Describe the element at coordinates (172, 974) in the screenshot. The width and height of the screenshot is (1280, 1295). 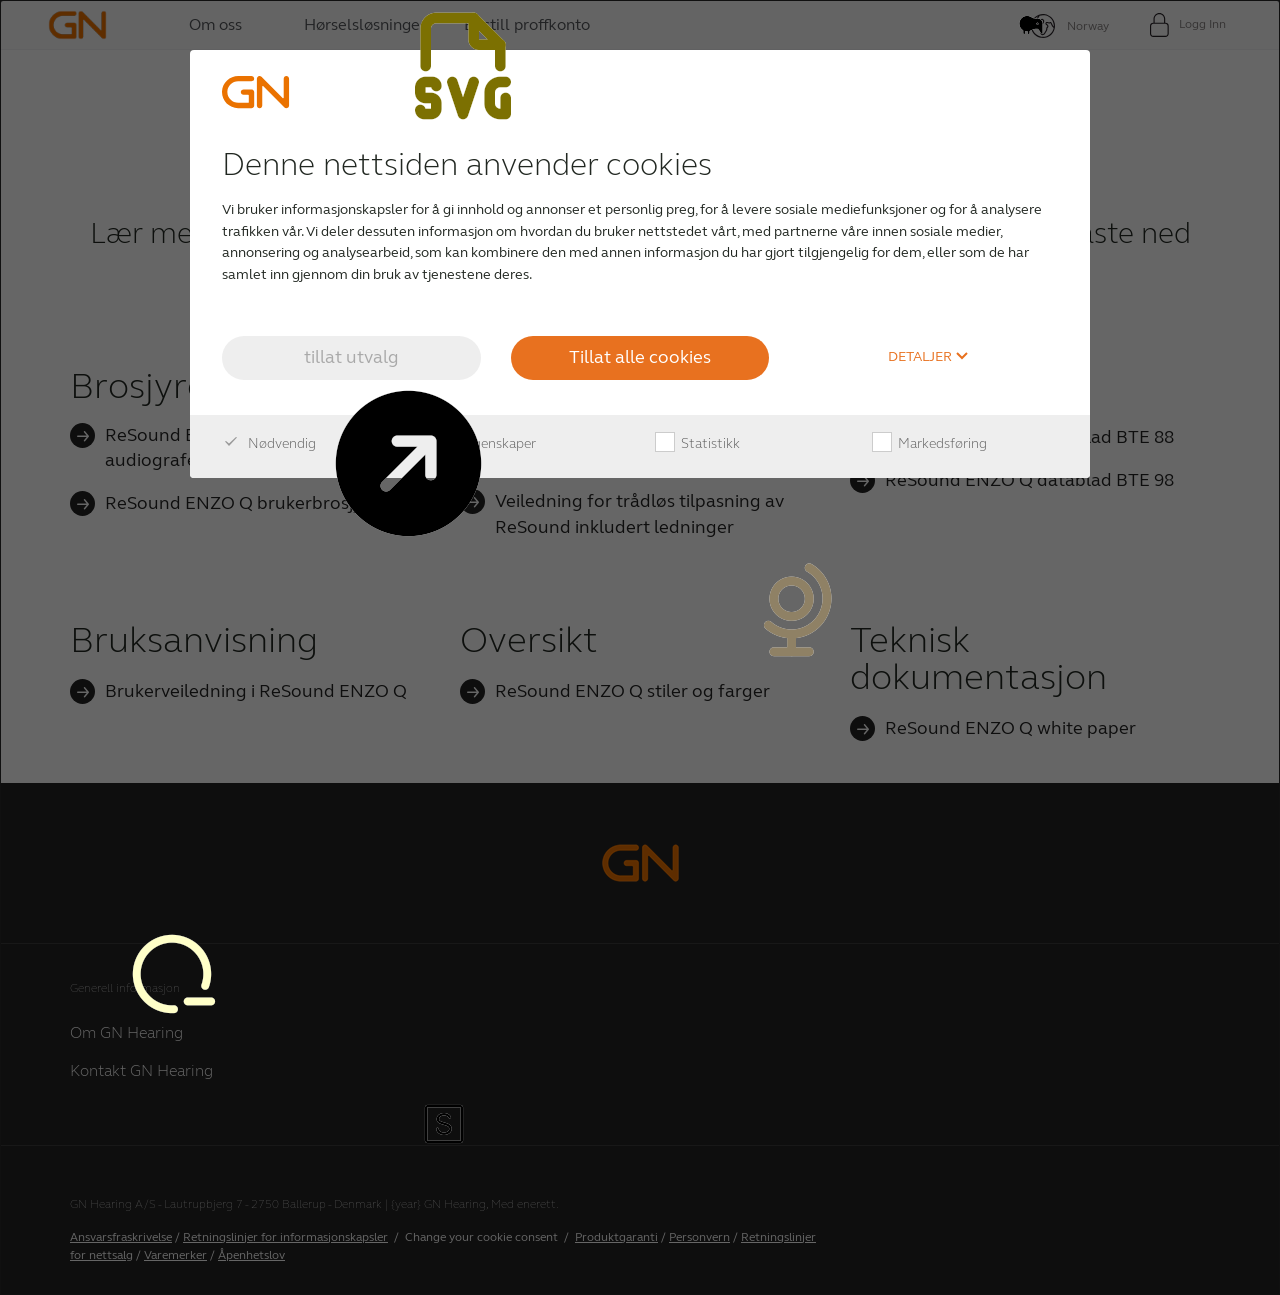
I see `remove item from a list or collection` at that location.